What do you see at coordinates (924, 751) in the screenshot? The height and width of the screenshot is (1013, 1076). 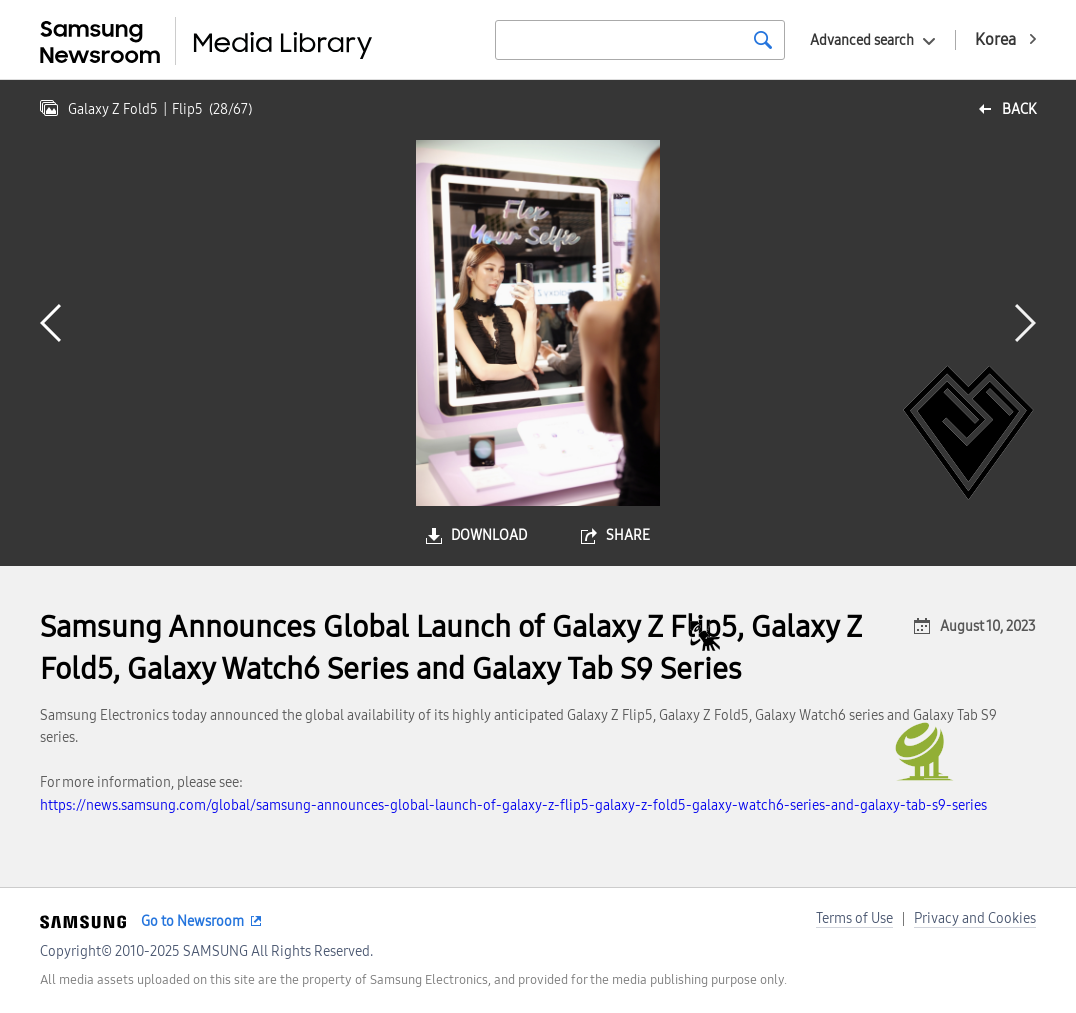 I see `satellite dish or radar antenna icon` at bounding box center [924, 751].